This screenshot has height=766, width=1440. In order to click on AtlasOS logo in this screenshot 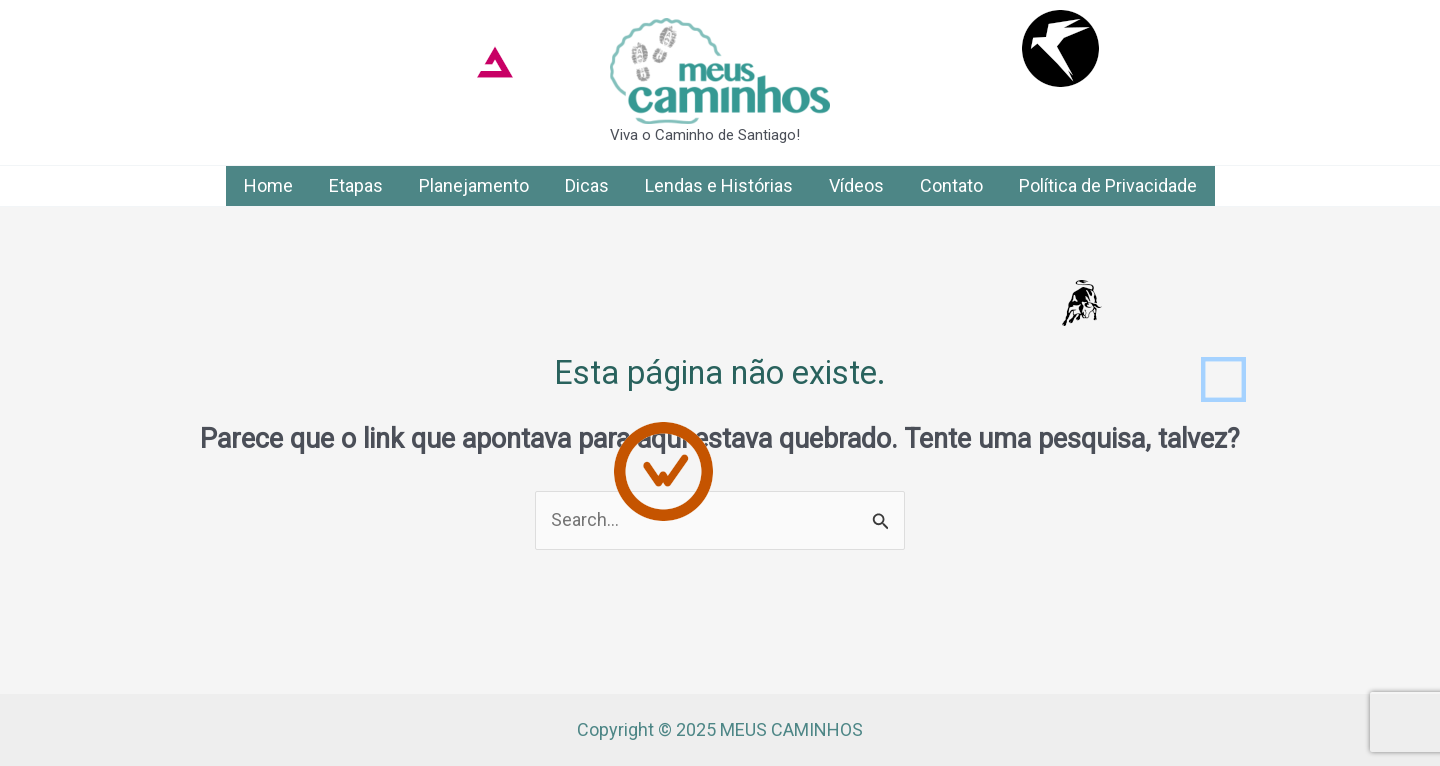, I will do `click(495, 62)`.